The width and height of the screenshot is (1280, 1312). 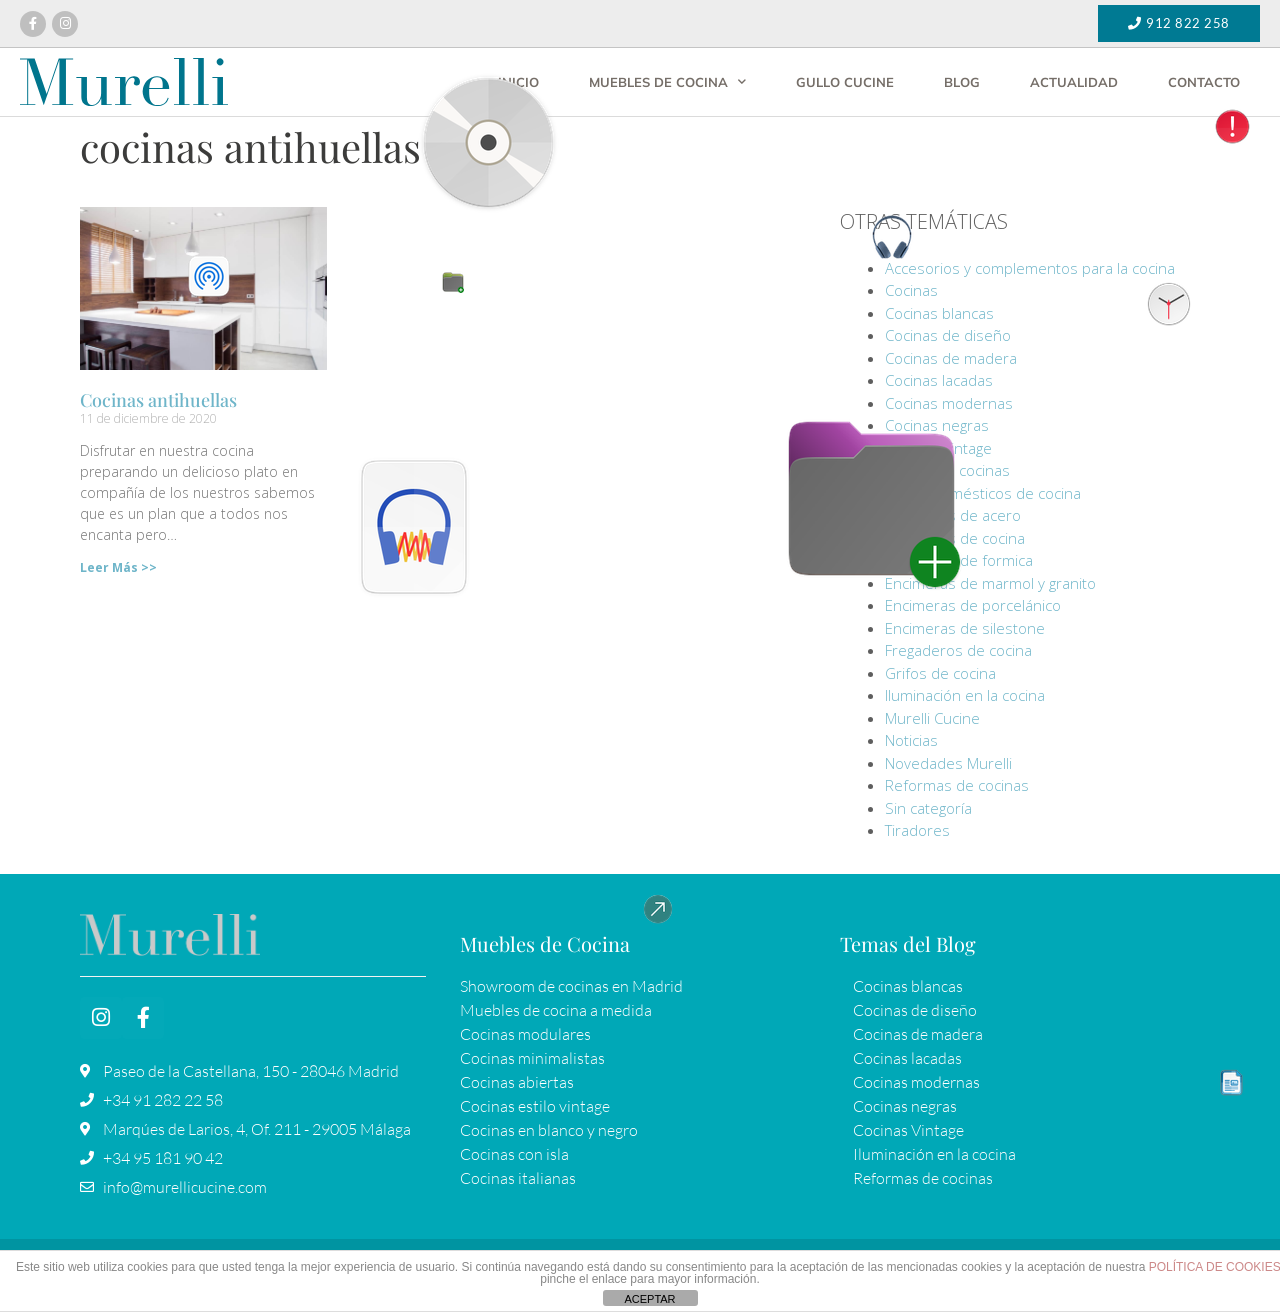 What do you see at coordinates (892, 237) in the screenshot?
I see `connect bluetooth headphones` at bounding box center [892, 237].